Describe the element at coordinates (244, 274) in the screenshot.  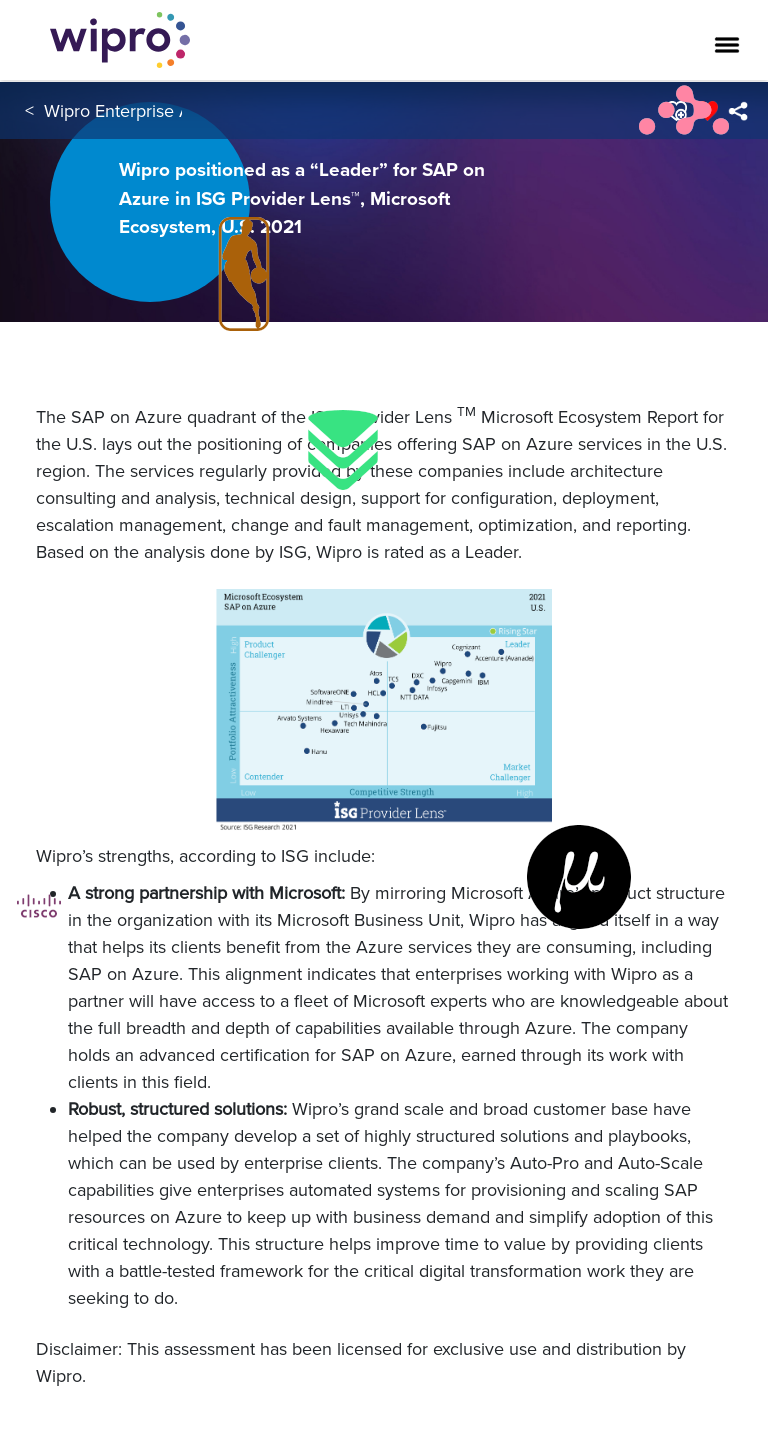
I see `open the NBA app` at that location.